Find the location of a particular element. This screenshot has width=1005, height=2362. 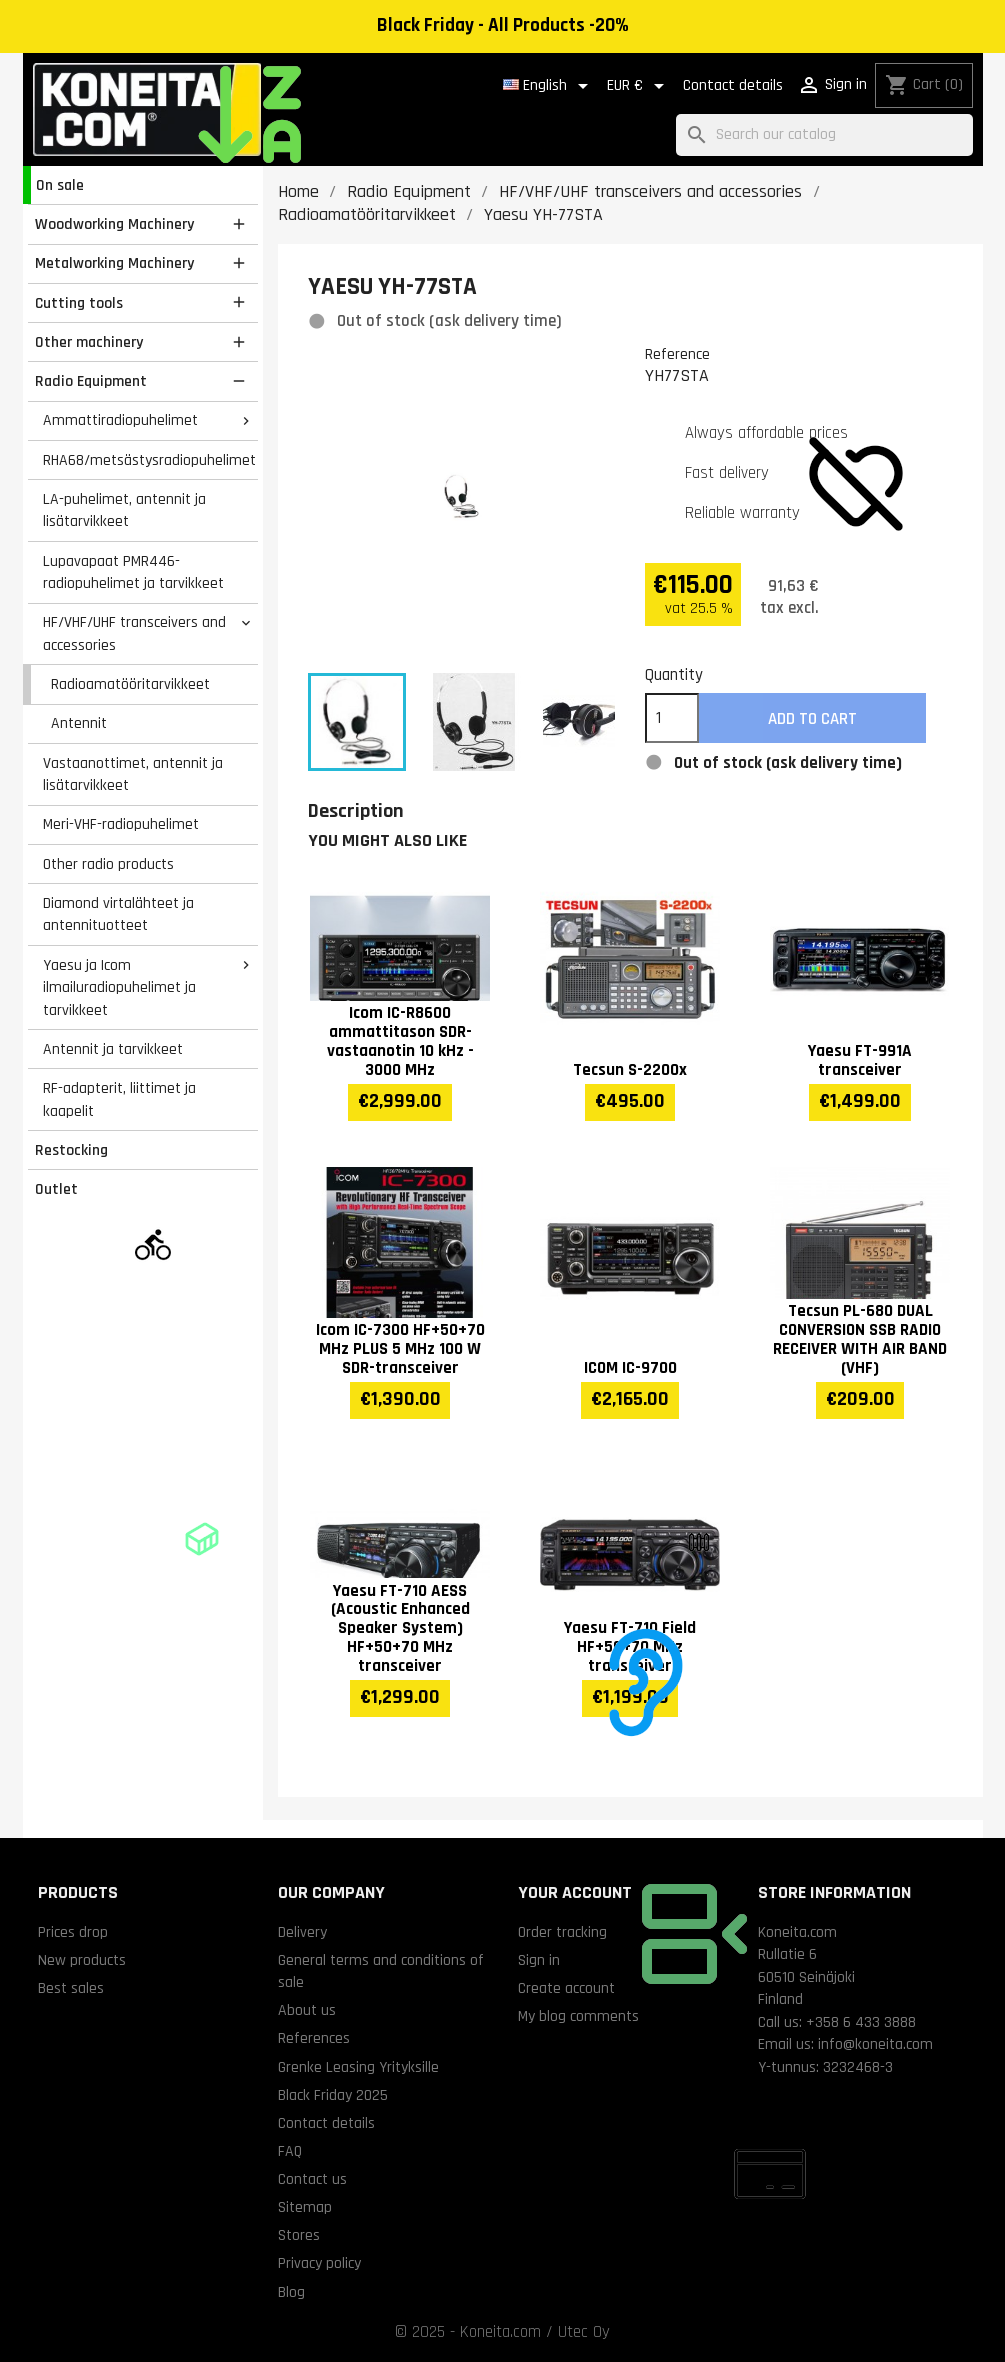

set boundary or privacy restrictions is located at coordinates (699, 1542).